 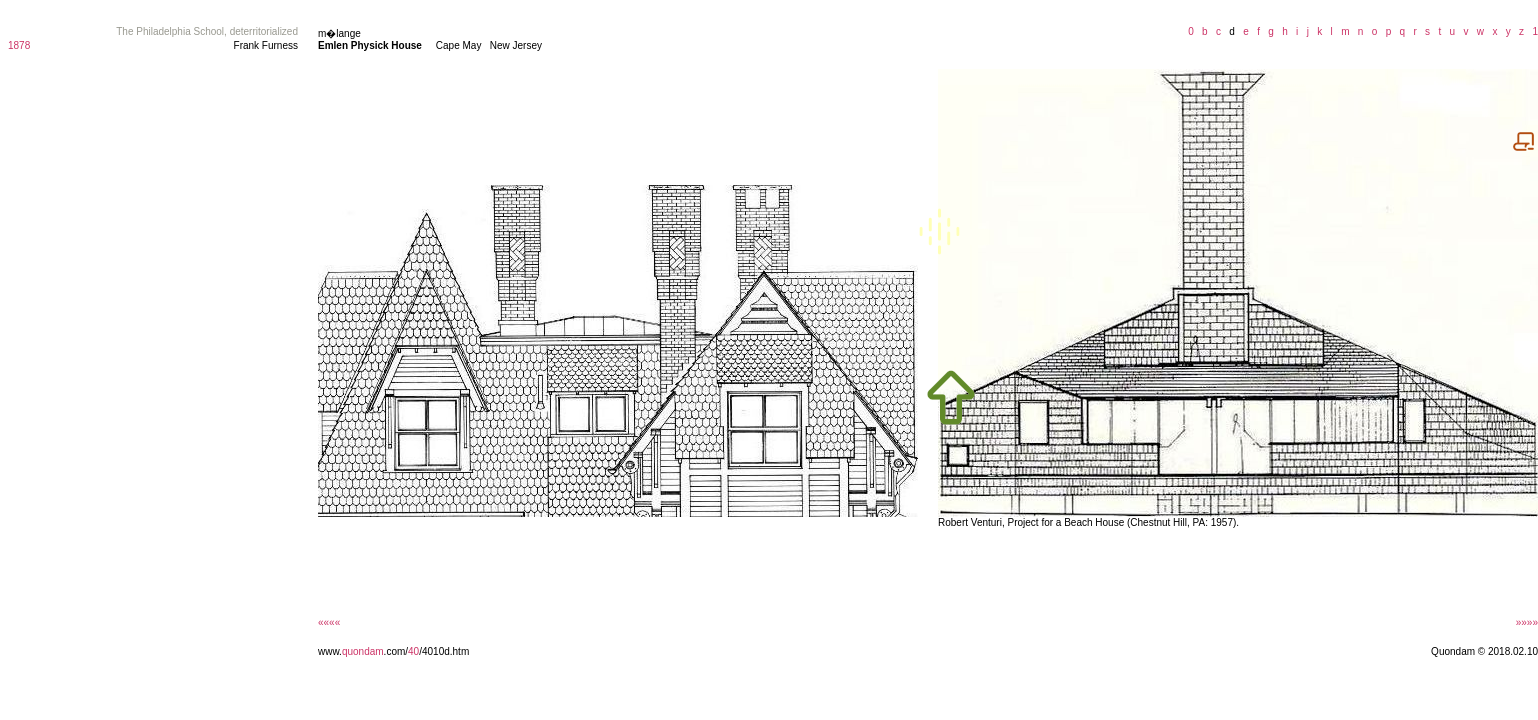 What do you see at coordinates (951, 397) in the screenshot?
I see `upvote or like content` at bounding box center [951, 397].